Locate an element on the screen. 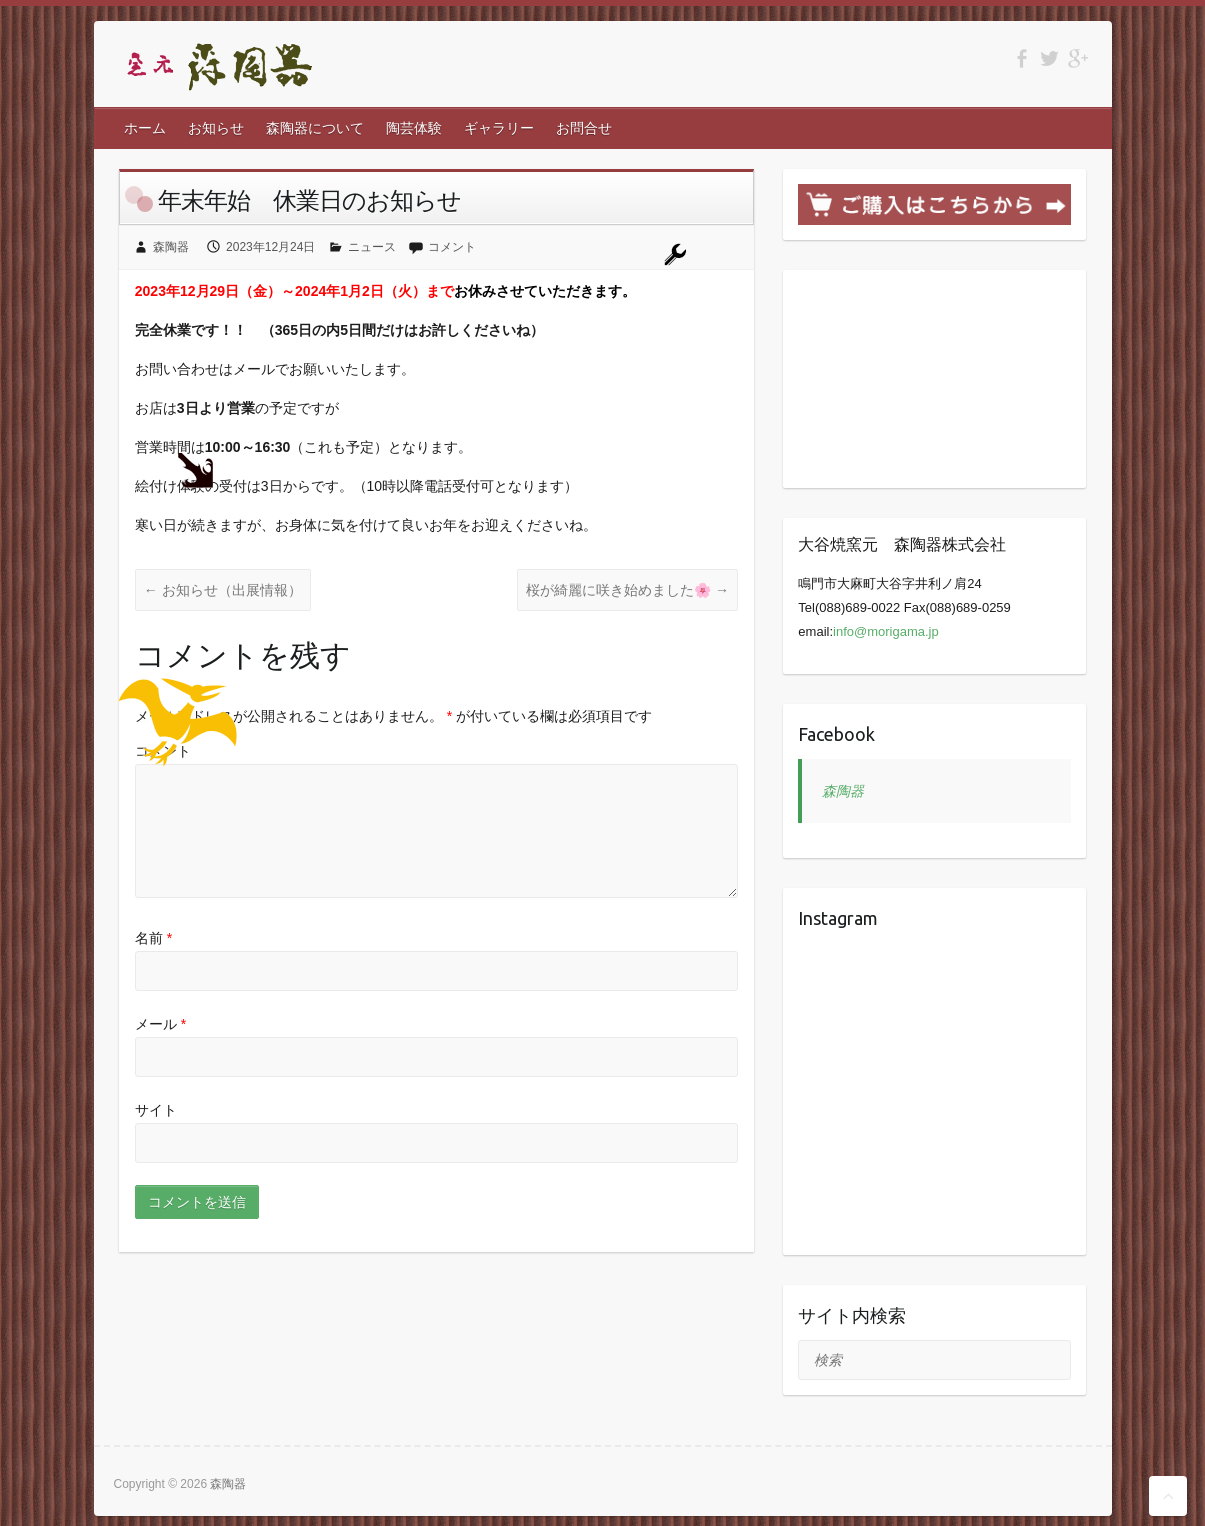  access settings or configuration options is located at coordinates (675, 254).